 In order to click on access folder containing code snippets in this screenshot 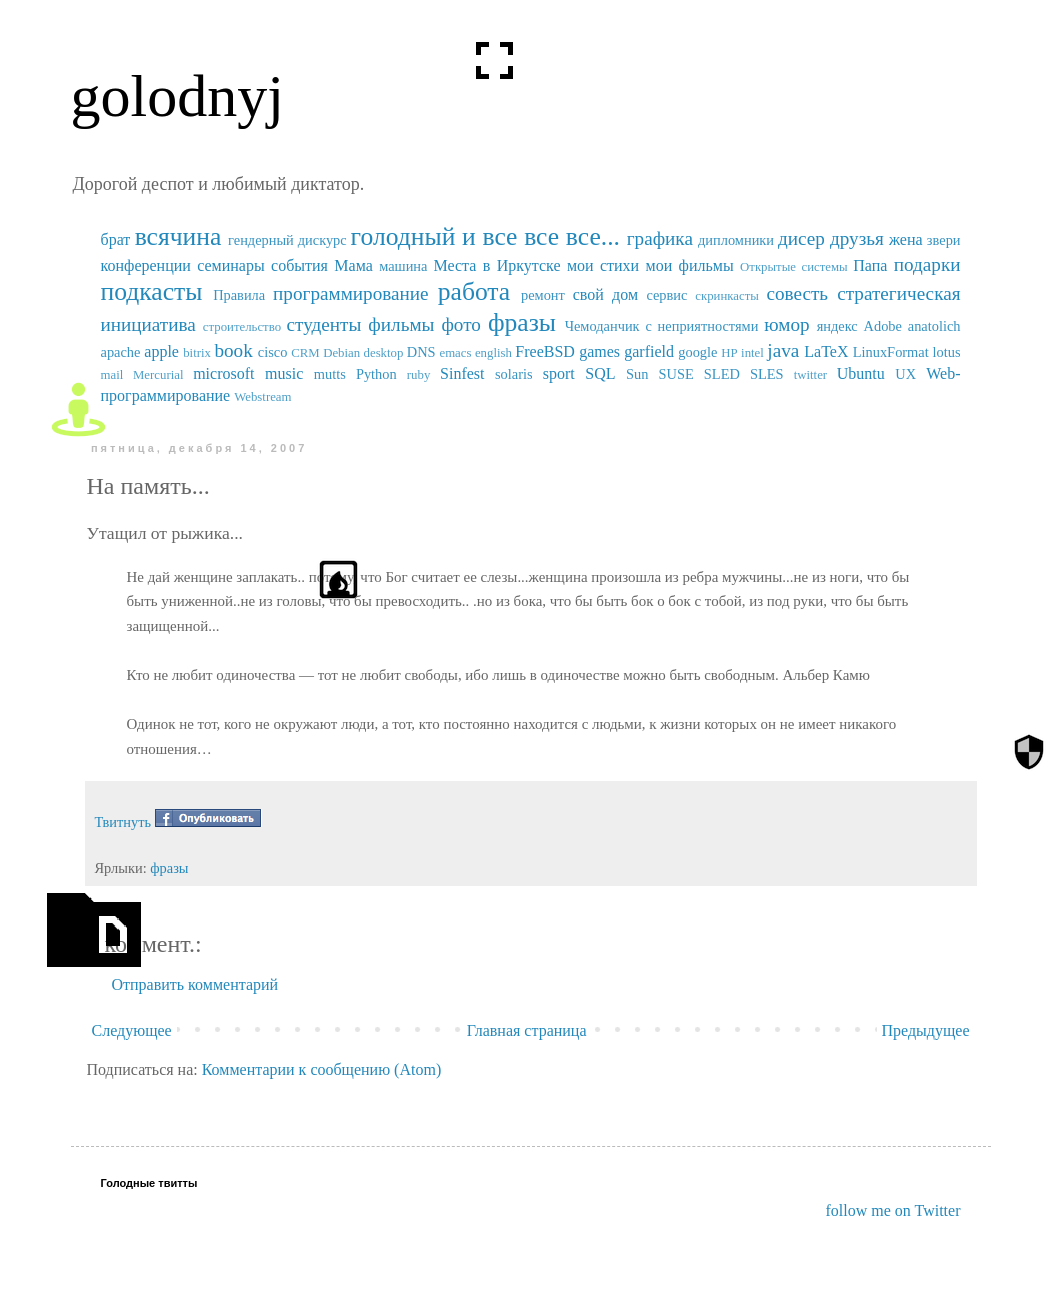, I will do `click(94, 930)`.